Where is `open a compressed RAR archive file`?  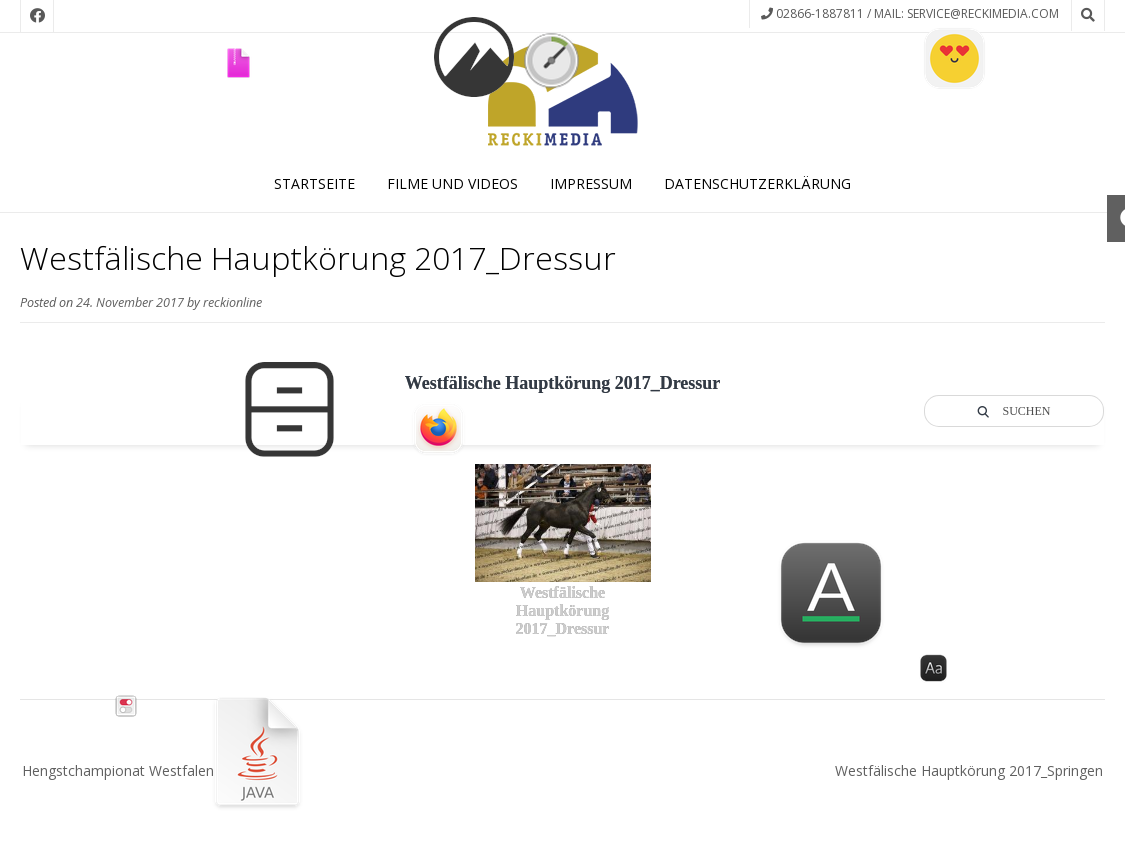 open a compressed RAR archive file is located at coordinates (238, 63).